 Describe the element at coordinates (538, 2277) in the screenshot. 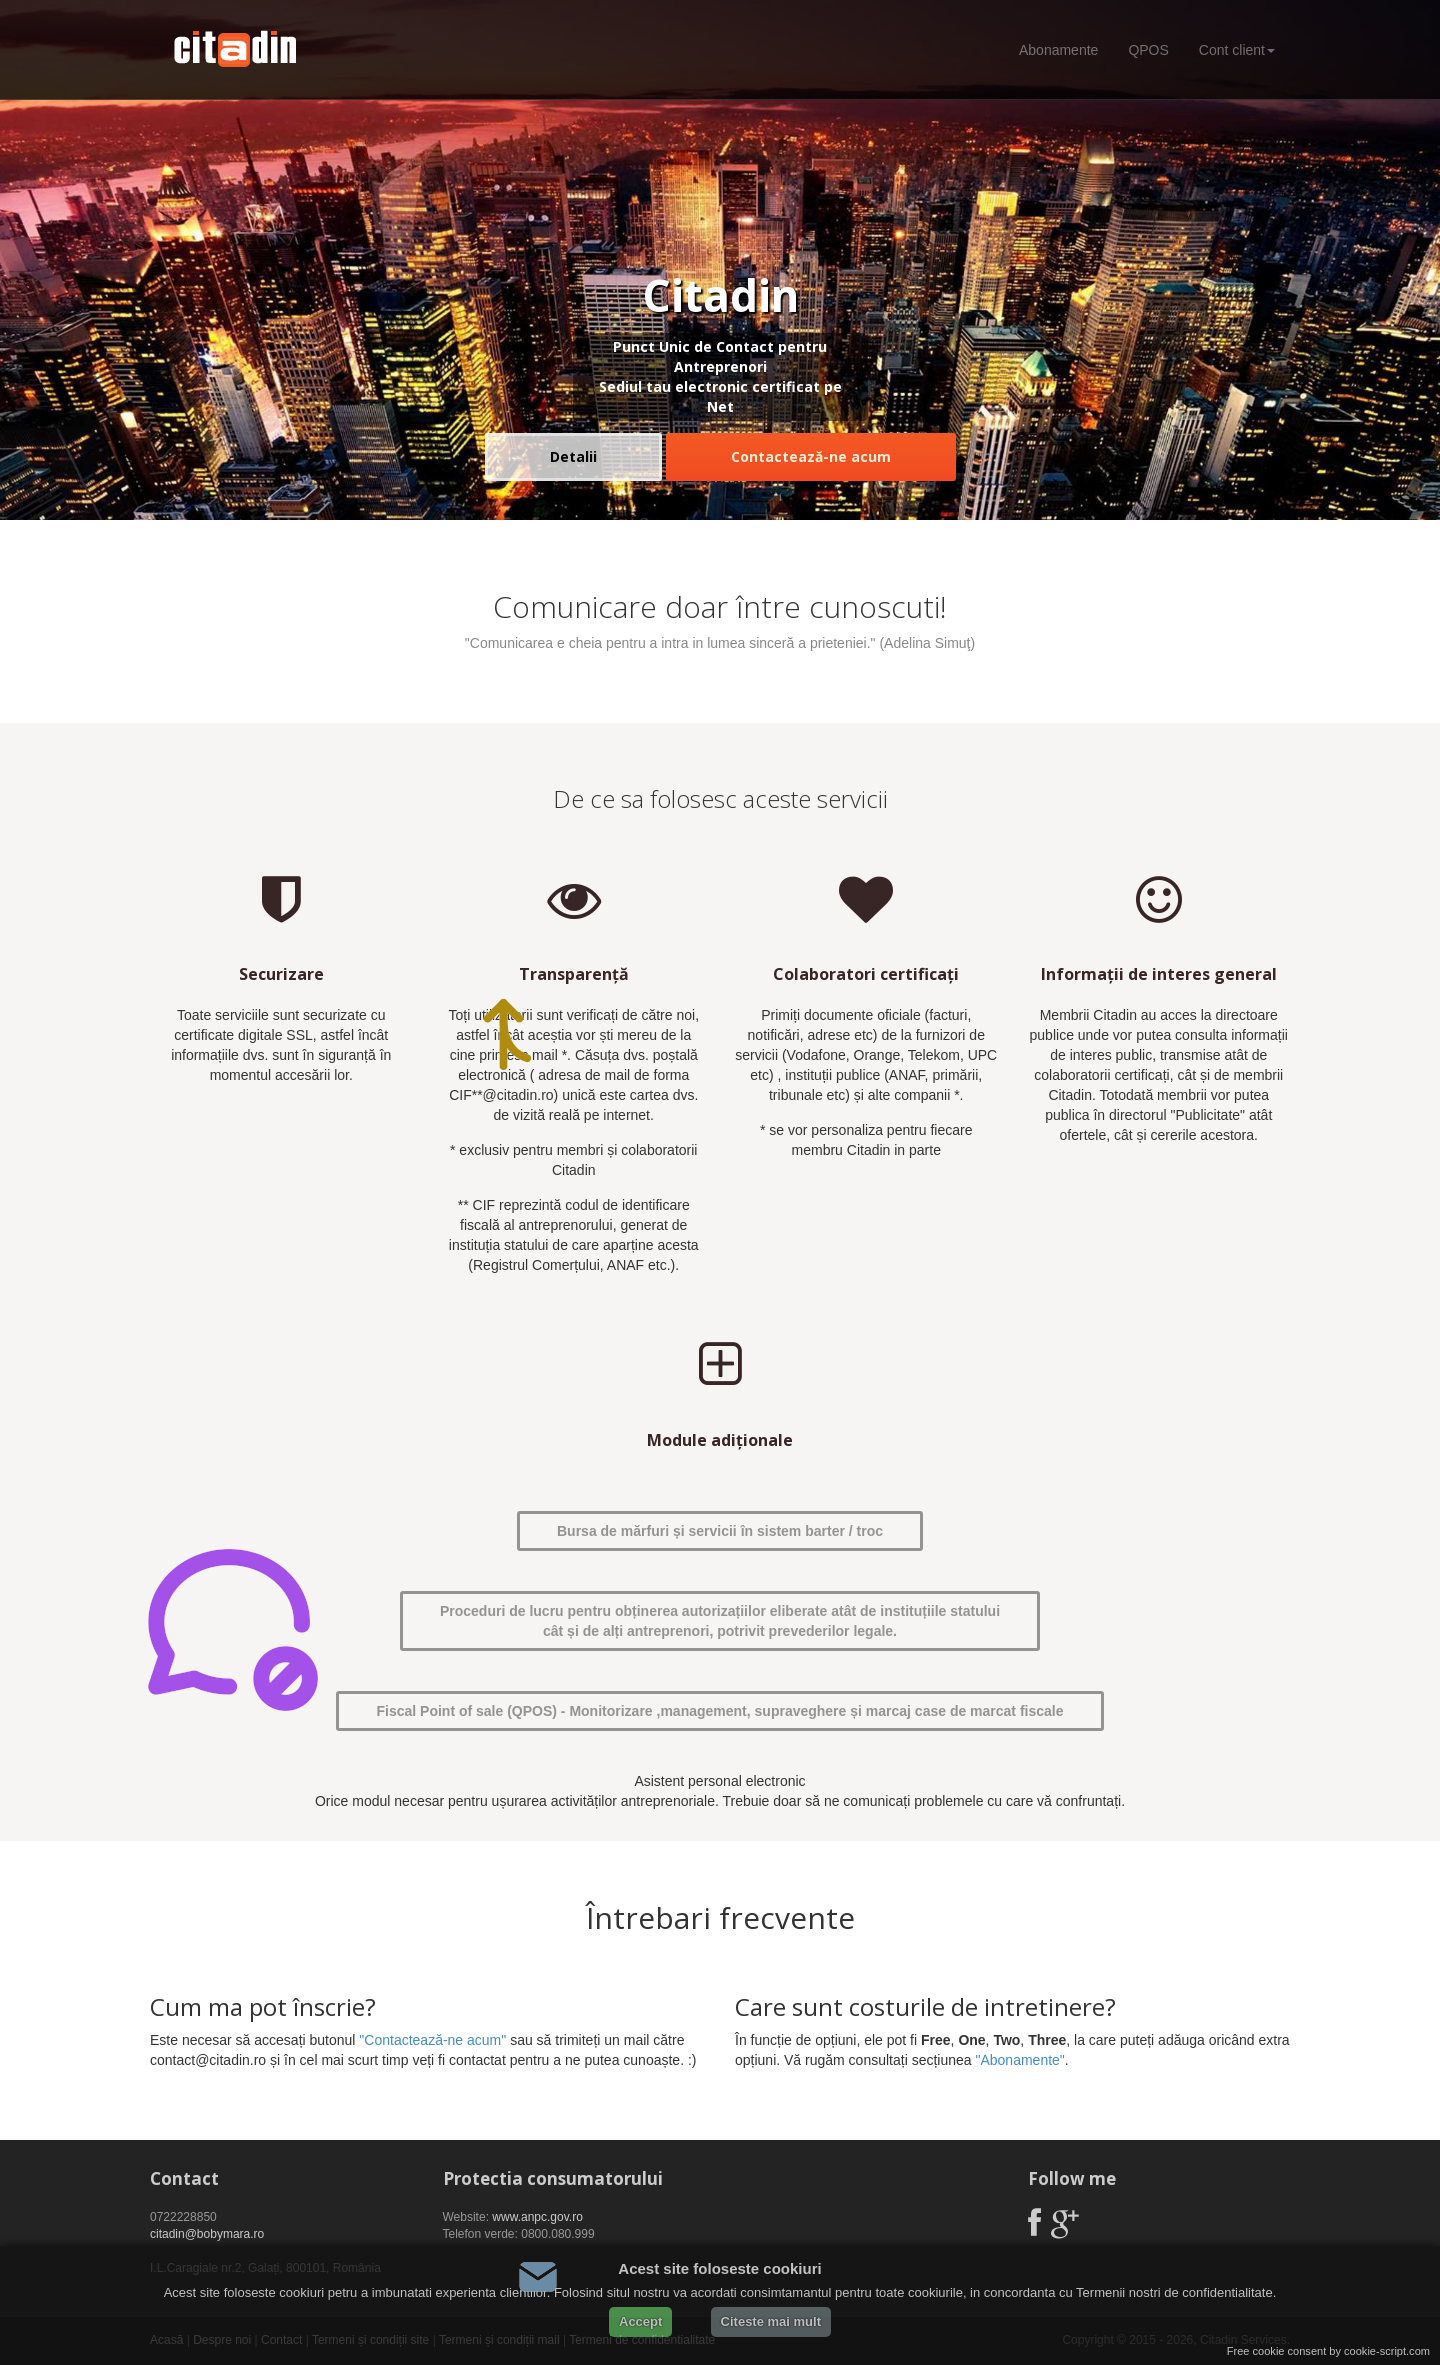

I see `open your email inbox` at that location.